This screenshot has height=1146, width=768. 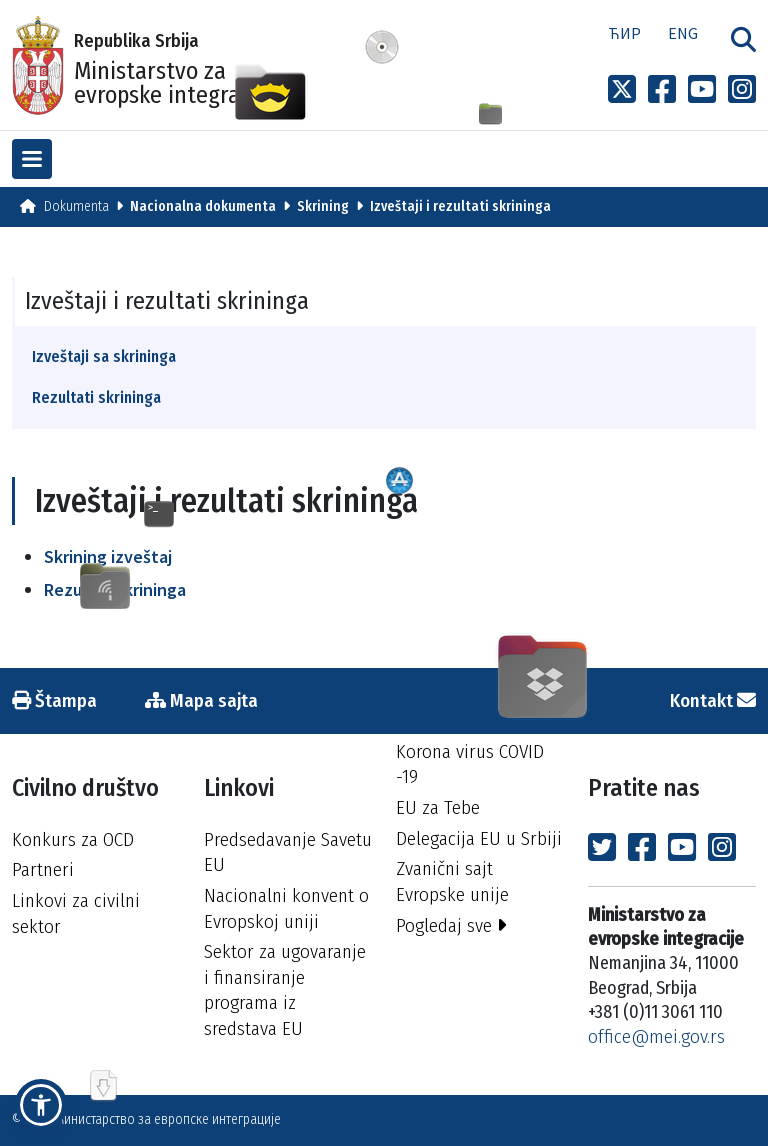 What do you see at coordinates (490, 113) in the screenshot?
I see `access a remote or network folder` at bounding box center [490, 113].